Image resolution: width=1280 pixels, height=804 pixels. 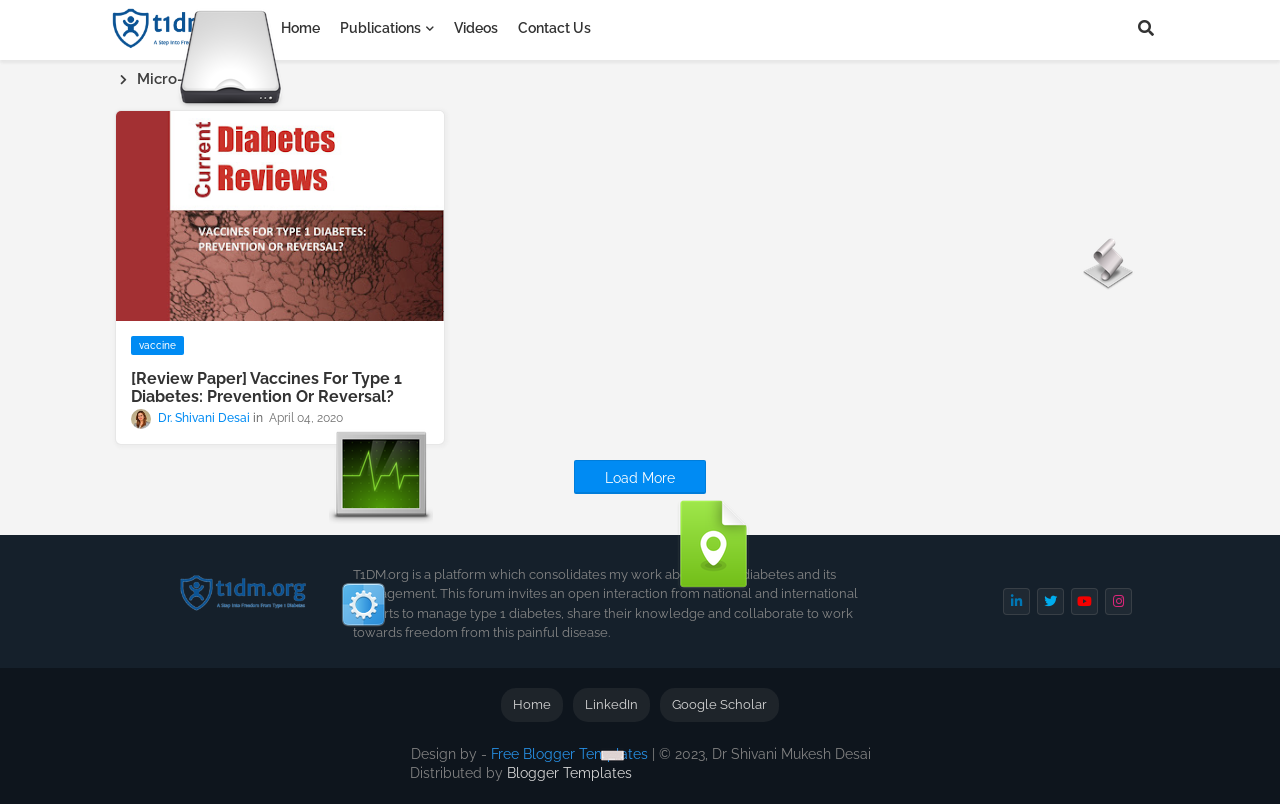 What do you see at coordinates (381, 472) in the screenshot?
I see `open system monitor to view resource usage` at bounding box center [381, 472].